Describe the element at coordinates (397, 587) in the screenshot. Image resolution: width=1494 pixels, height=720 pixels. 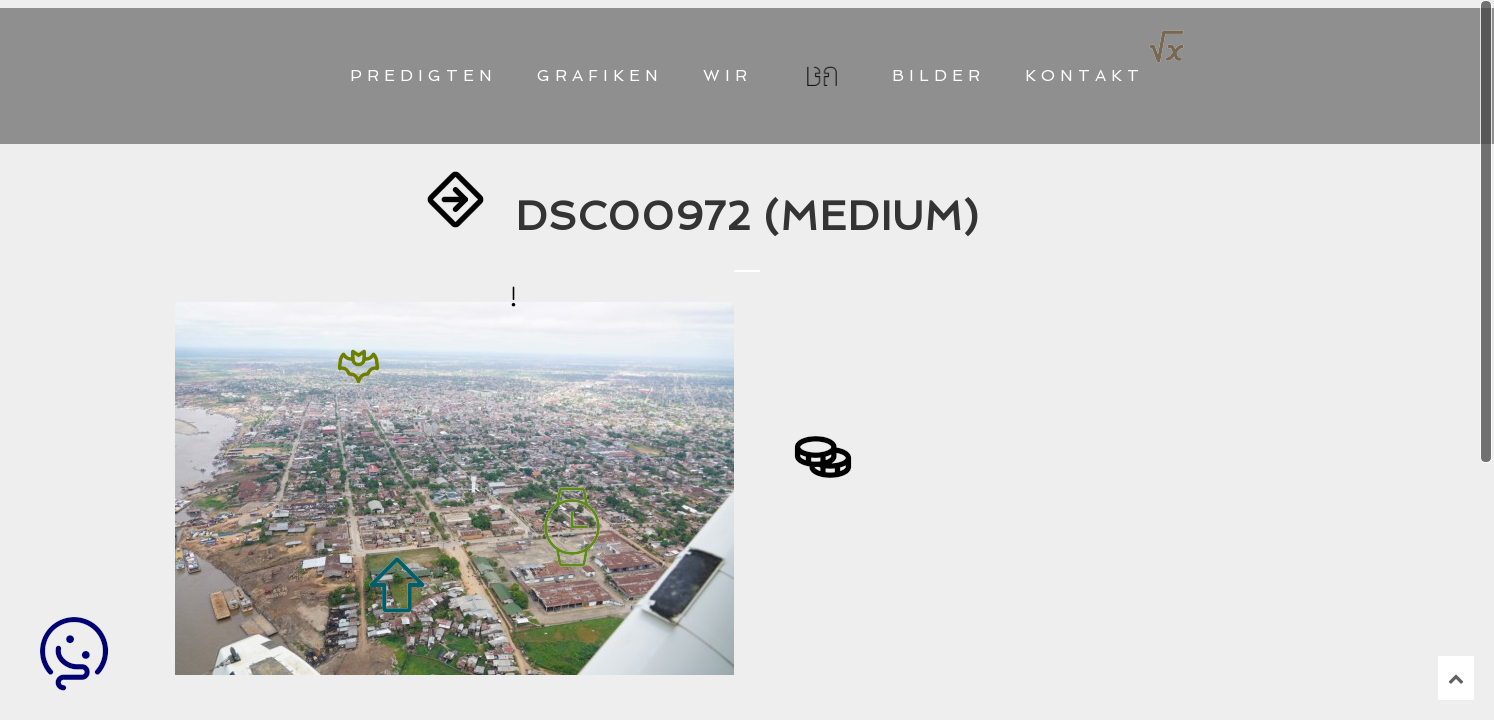
I see `upload a file or content` at that location.